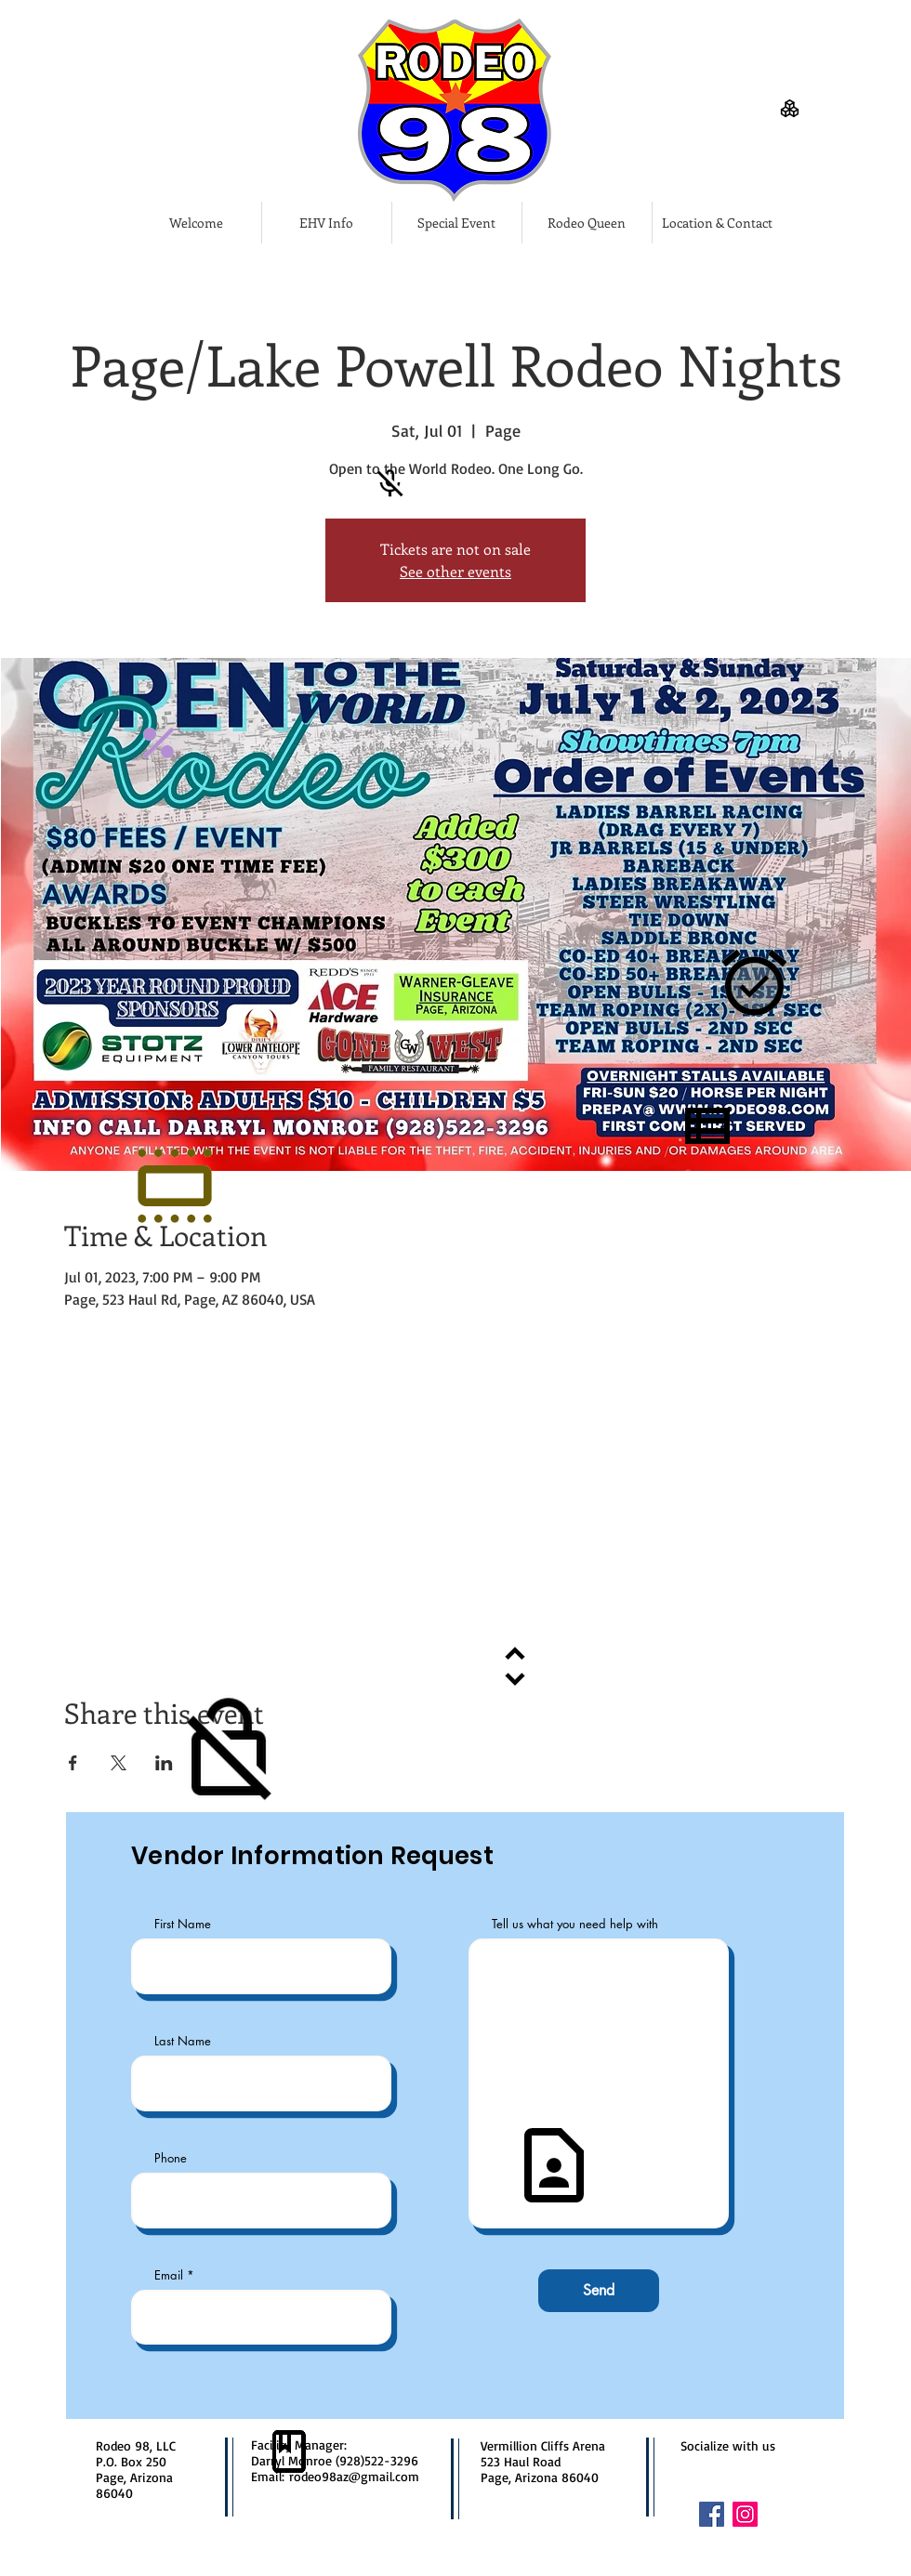  What do you see at coordinates (554, 2165) in the screenshot?
I see `view contact details` at bounding box center [554, 2165].